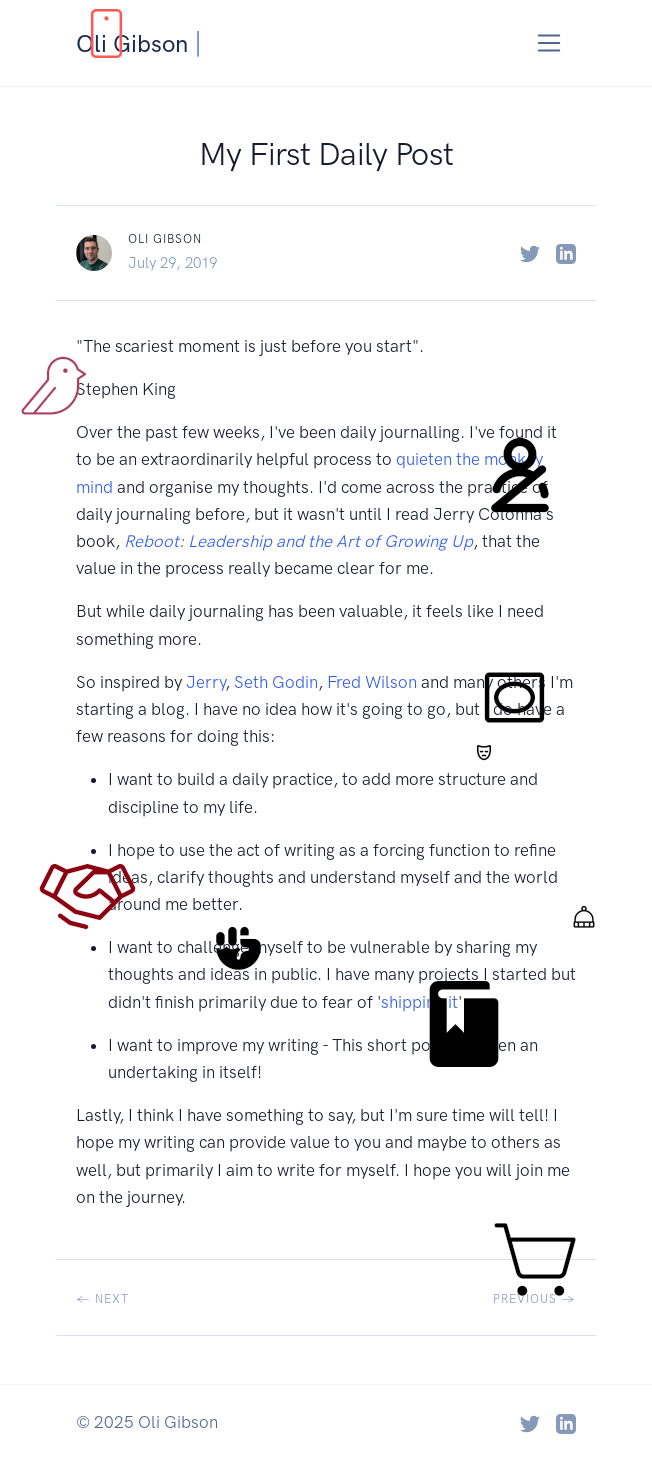 The height and width of the screenshot is (1460, 652). What do you see at coordinates (520, 475) in the screenshot?
I see `fasten seatbelt reminder` at bounding box center [520, 475].